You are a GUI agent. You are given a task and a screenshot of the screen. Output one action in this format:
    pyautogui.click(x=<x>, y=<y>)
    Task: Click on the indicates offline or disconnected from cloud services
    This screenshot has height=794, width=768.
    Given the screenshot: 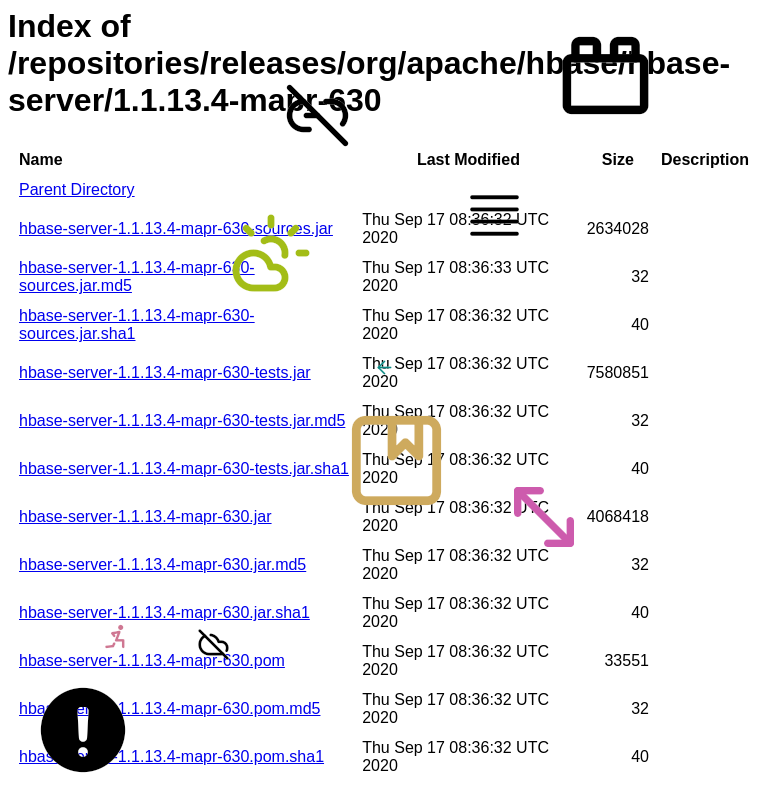 What is the action you would take?
    pyautogui.click(x=213, y=644)
    